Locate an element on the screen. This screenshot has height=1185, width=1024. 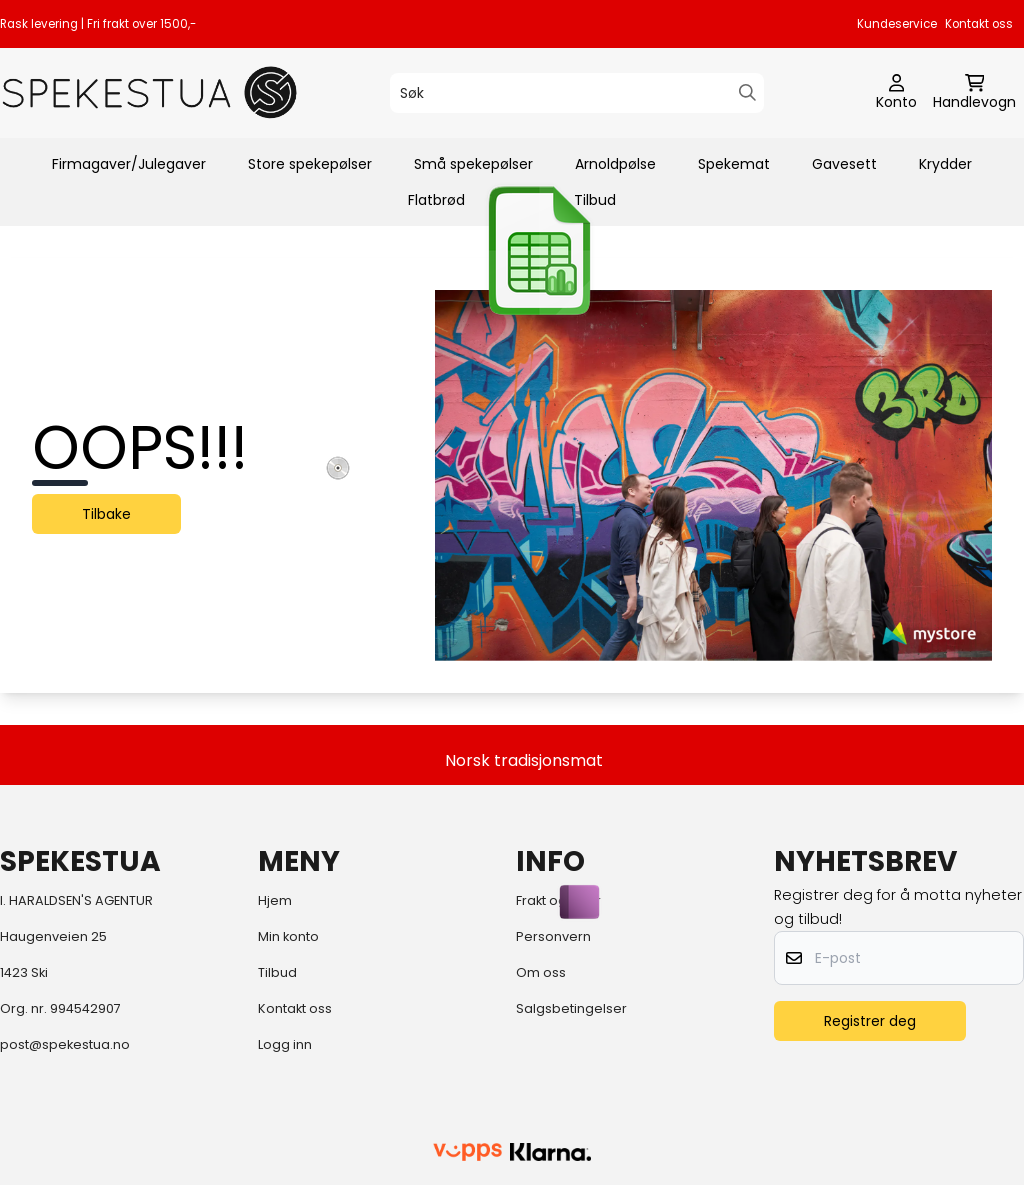
access the desktop folder is located at coordinates (579, 900).